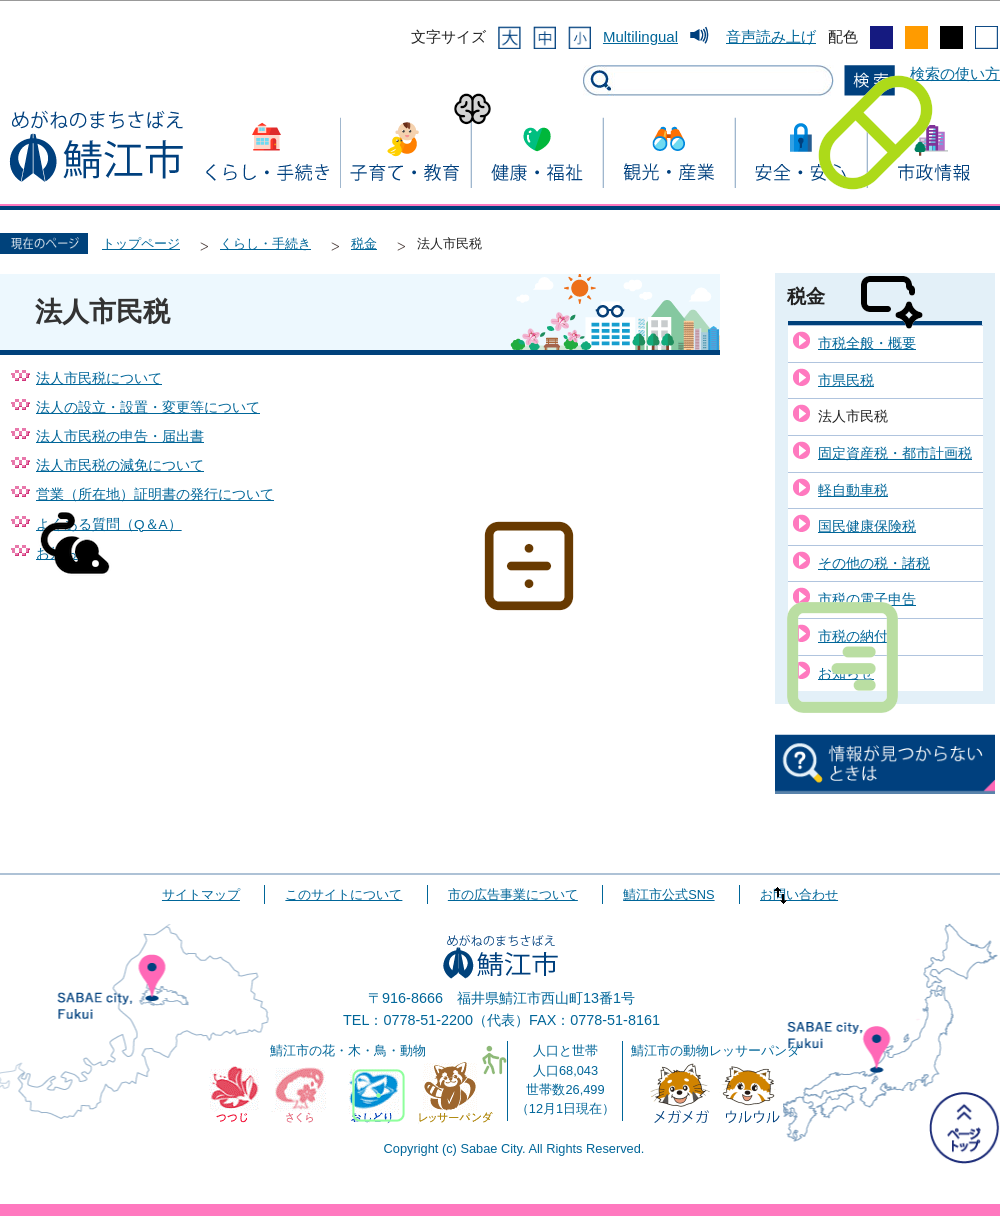  I want to click on indicates a roll result of one, so click(378, 1095).